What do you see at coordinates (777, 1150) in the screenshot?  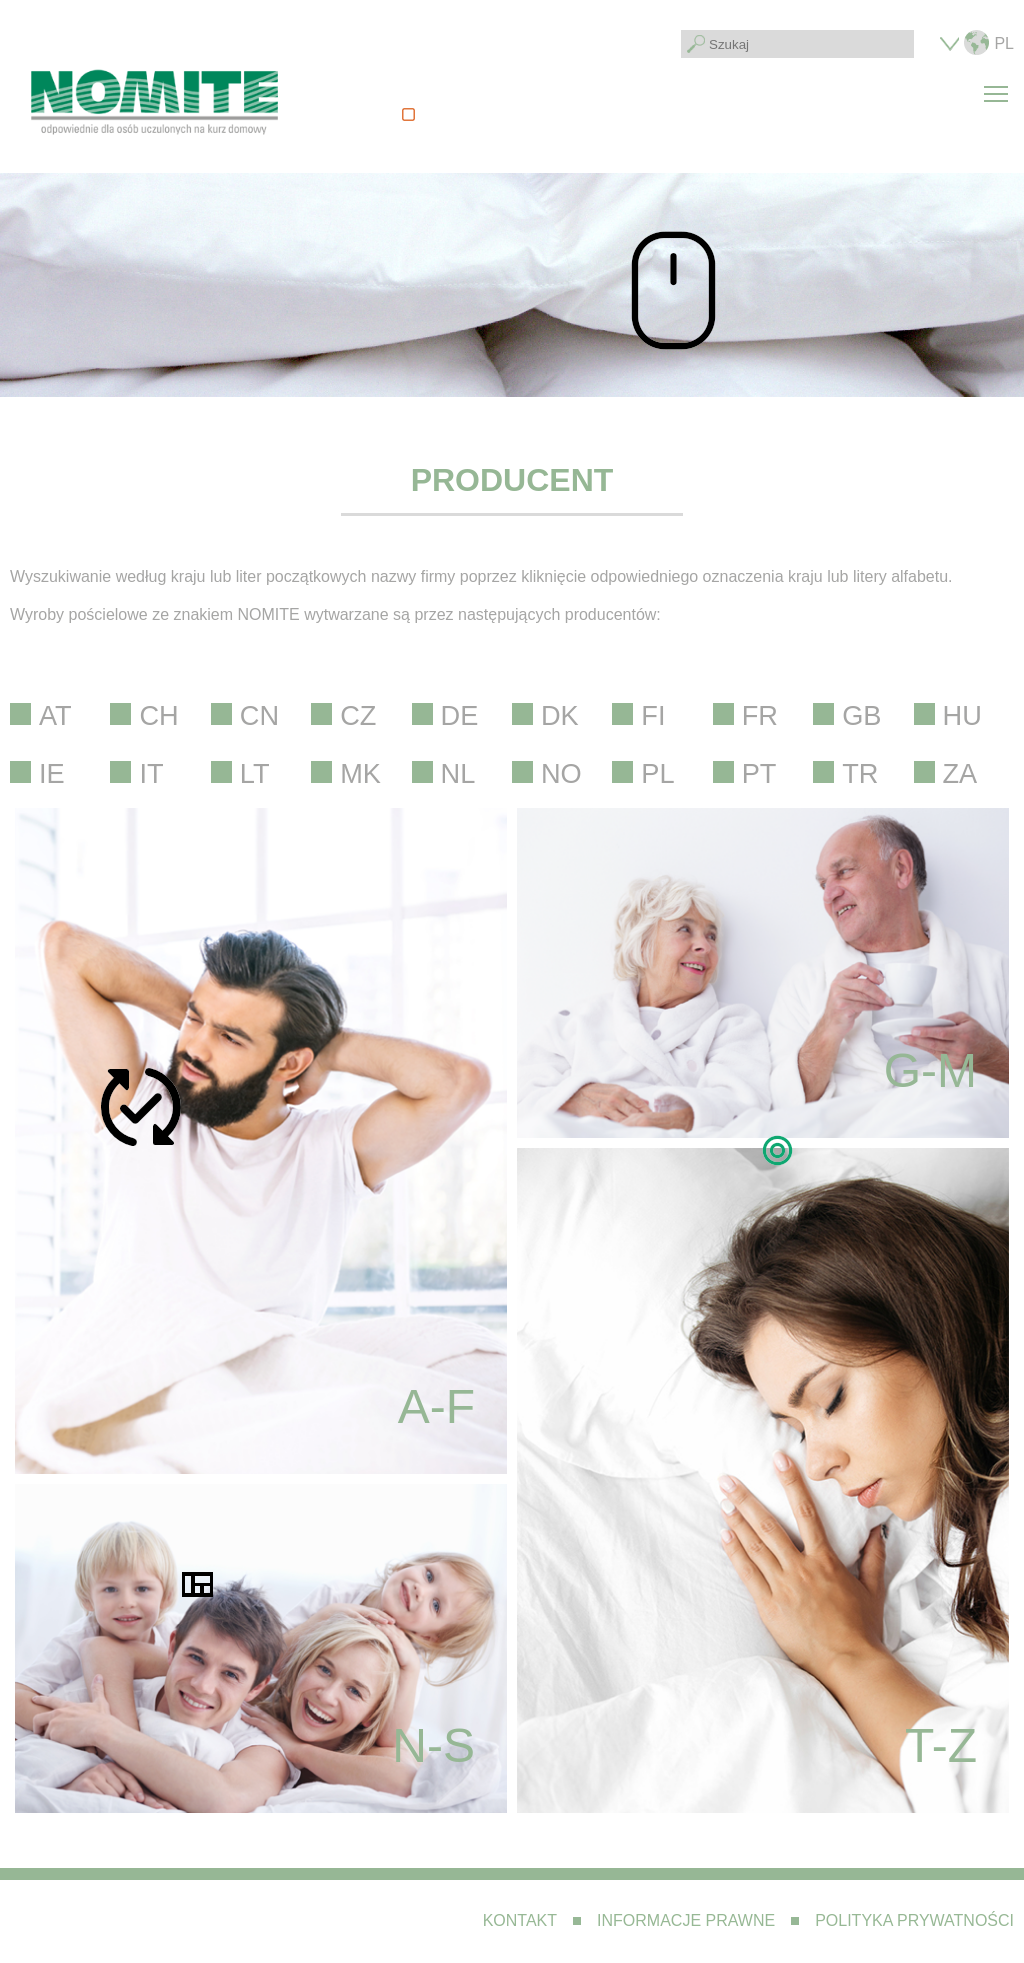 I see `select a single option from a list` at bounding box center [777, 1150].